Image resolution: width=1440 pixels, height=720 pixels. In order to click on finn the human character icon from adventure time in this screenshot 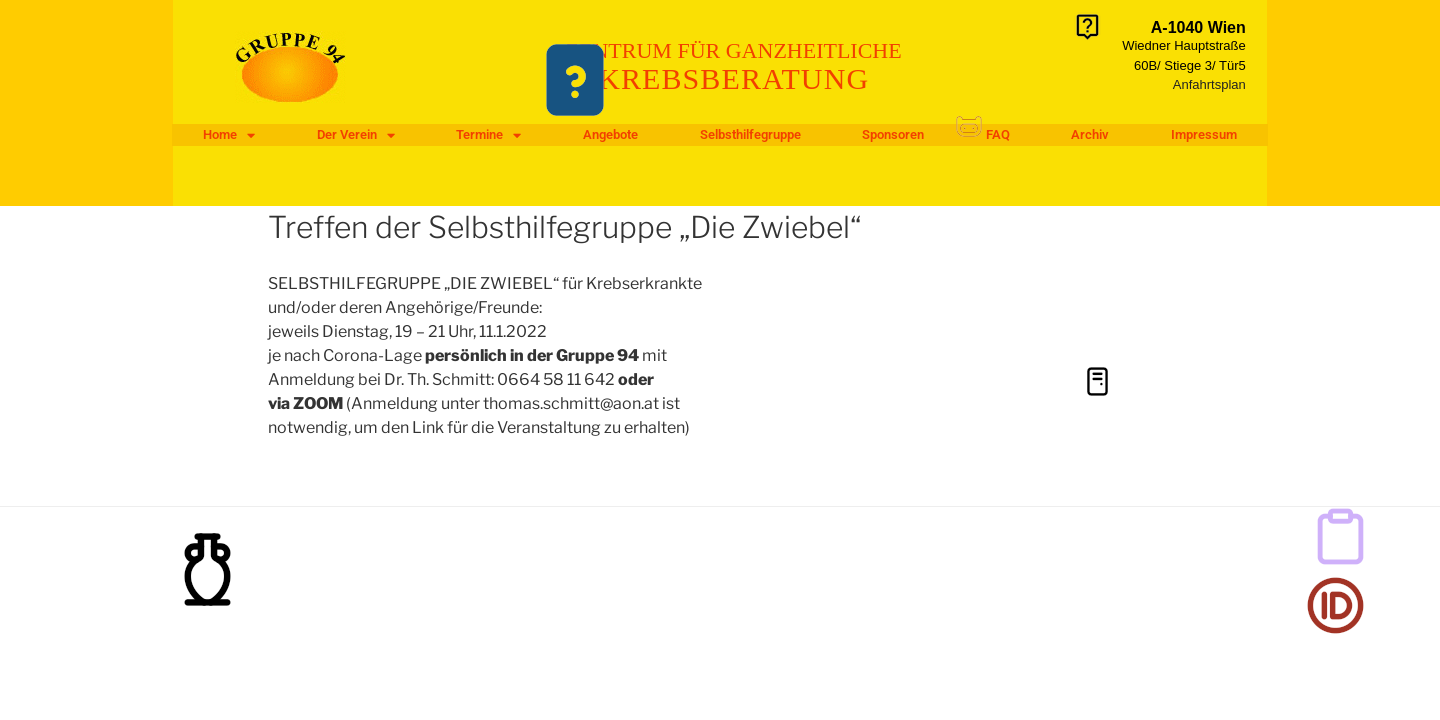, I will do `click(969, 126)`.